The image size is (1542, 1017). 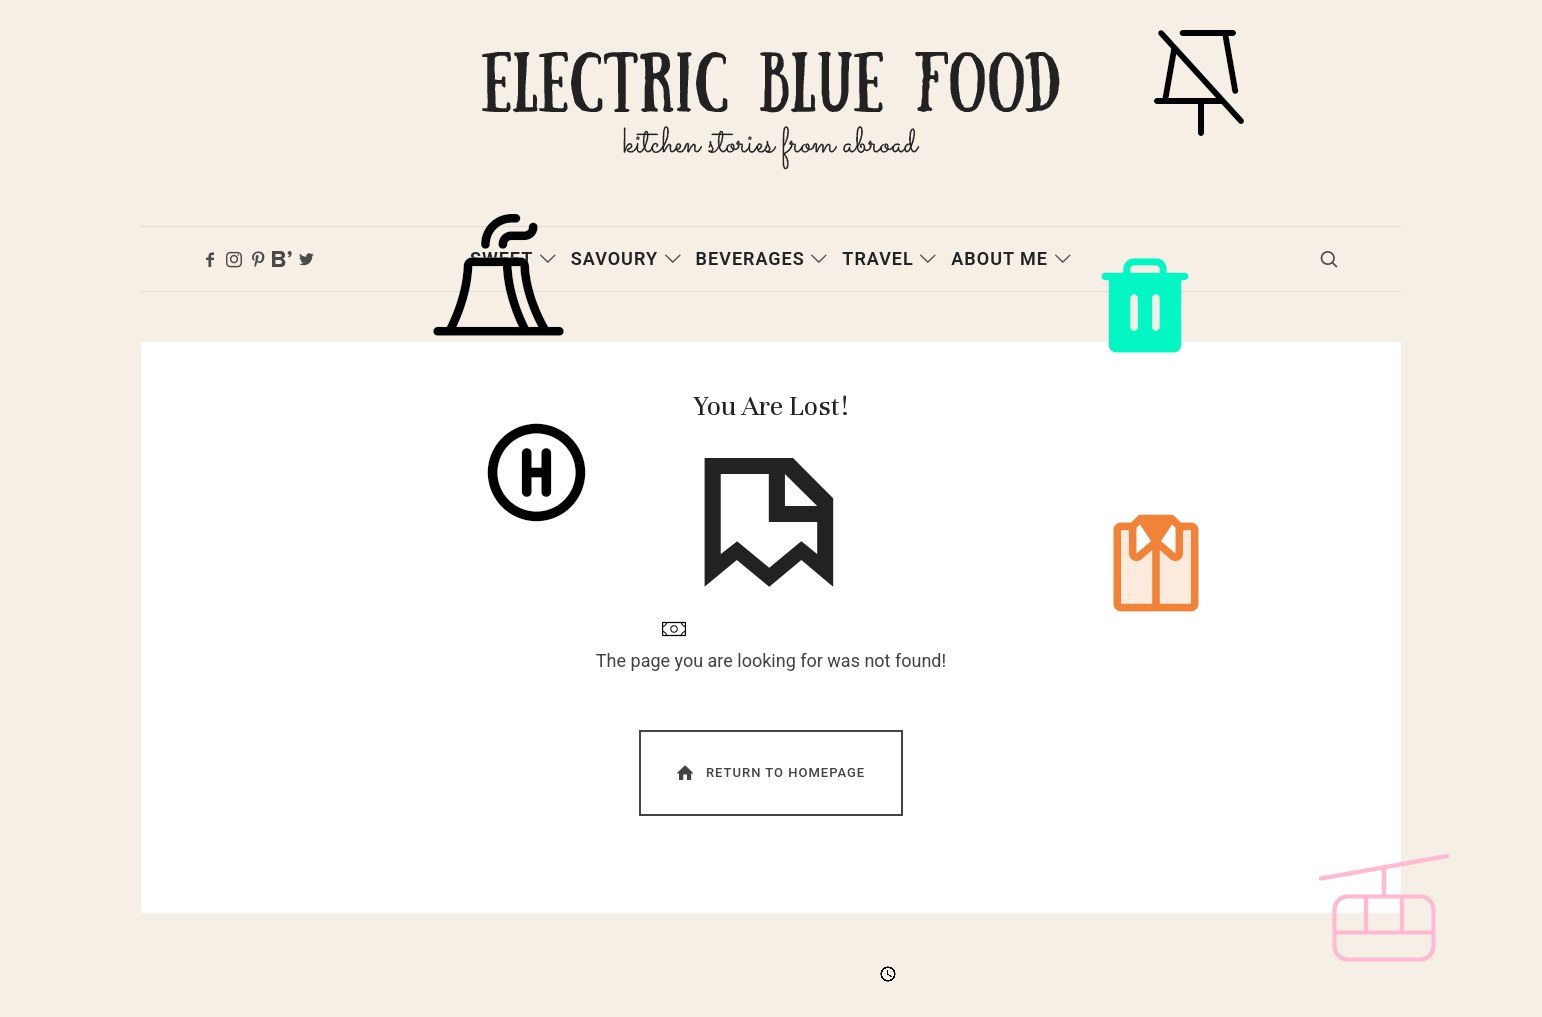 What do you see at coordinates (1145, 309) in the screenshot?
I see `delete this item` at bounding box center [1145, 309].